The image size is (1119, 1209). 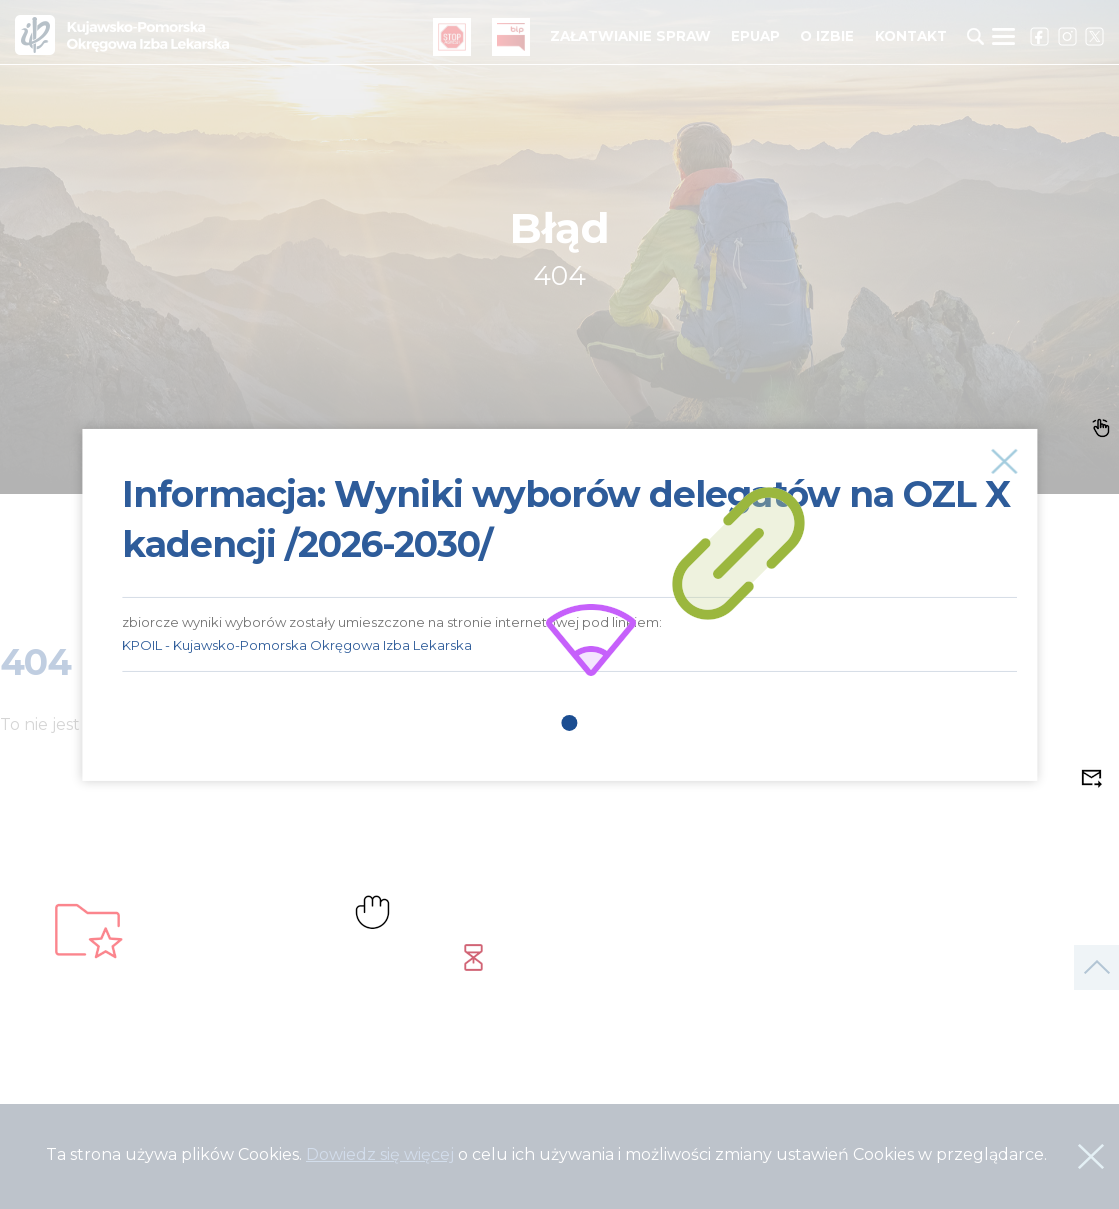 What do you see at coordinates (87, 928) in the screenshot?
I see `access your starred or favorite folders` at bounding box center [87, 928].